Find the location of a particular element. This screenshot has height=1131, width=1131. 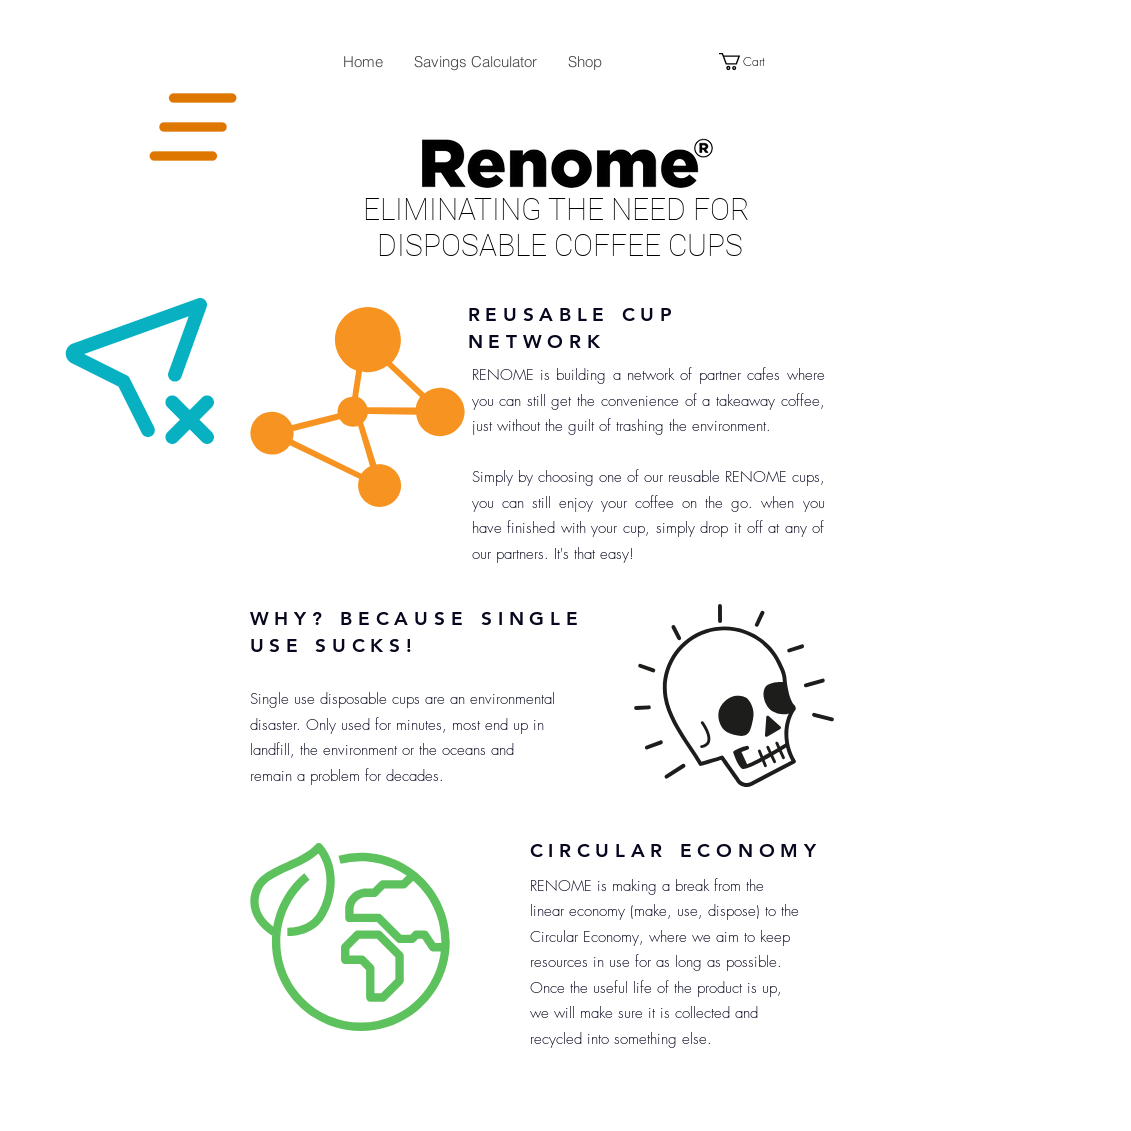

clear all items from a list is located at coordinates (193, 127).